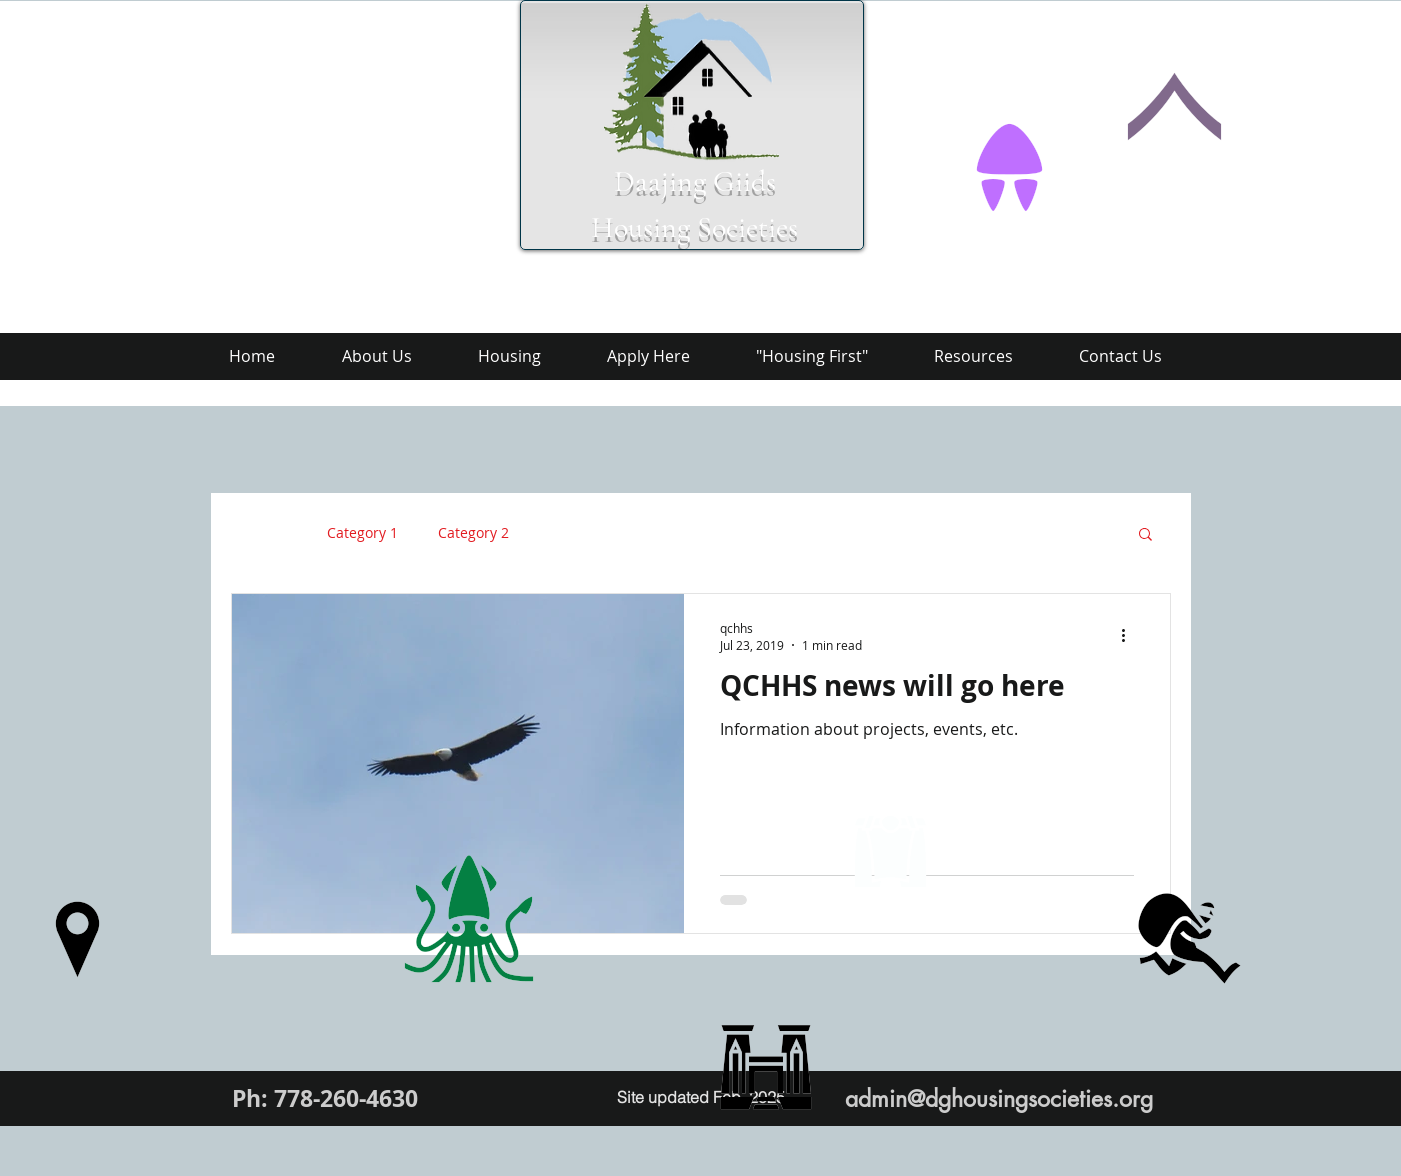 Image resolution: width=1401 pixels, height=1176 pixels. Describe the element at coordinates (890, 851) in the screenshot. I see `equip basic armor or clothing item` at that location.